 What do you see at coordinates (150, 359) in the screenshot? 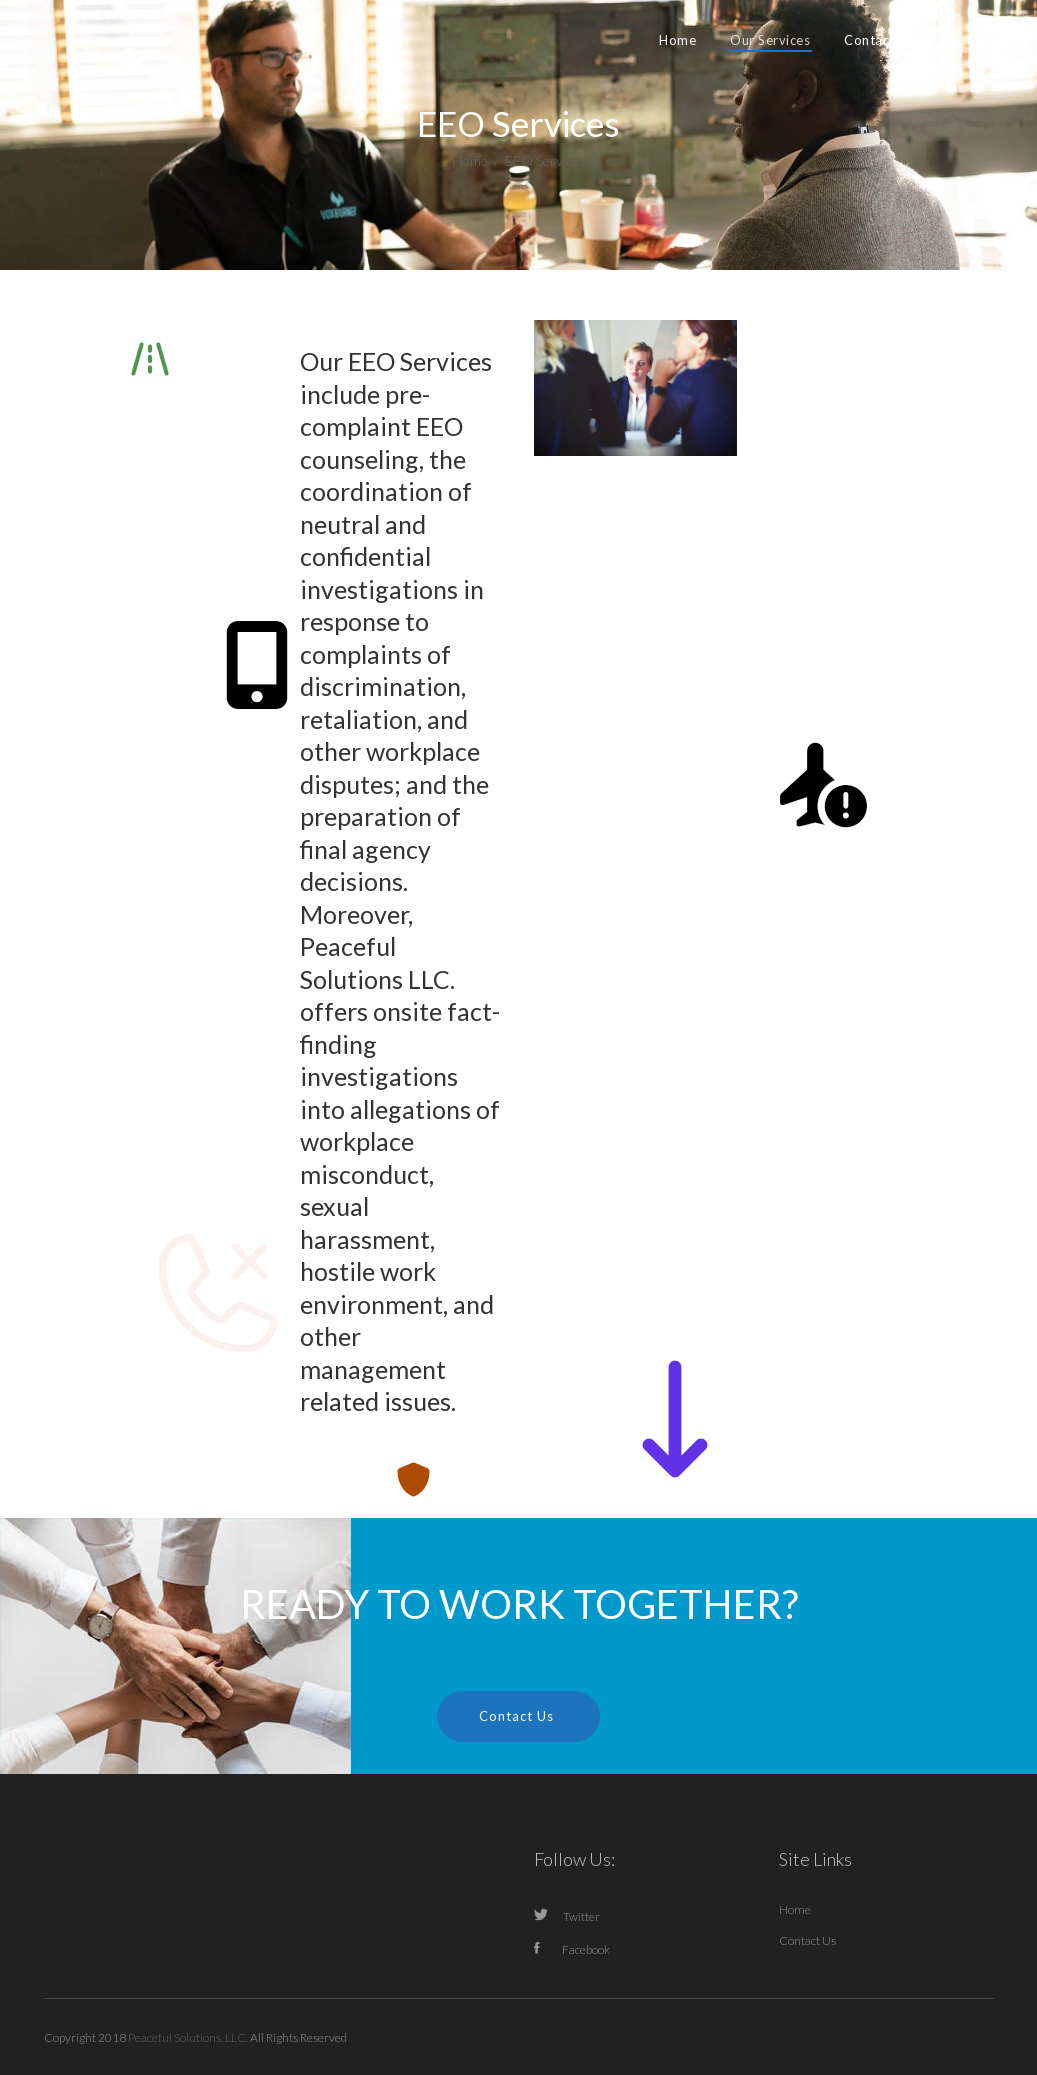
I see `view directions or navigation` at bounding box center [150, 359].